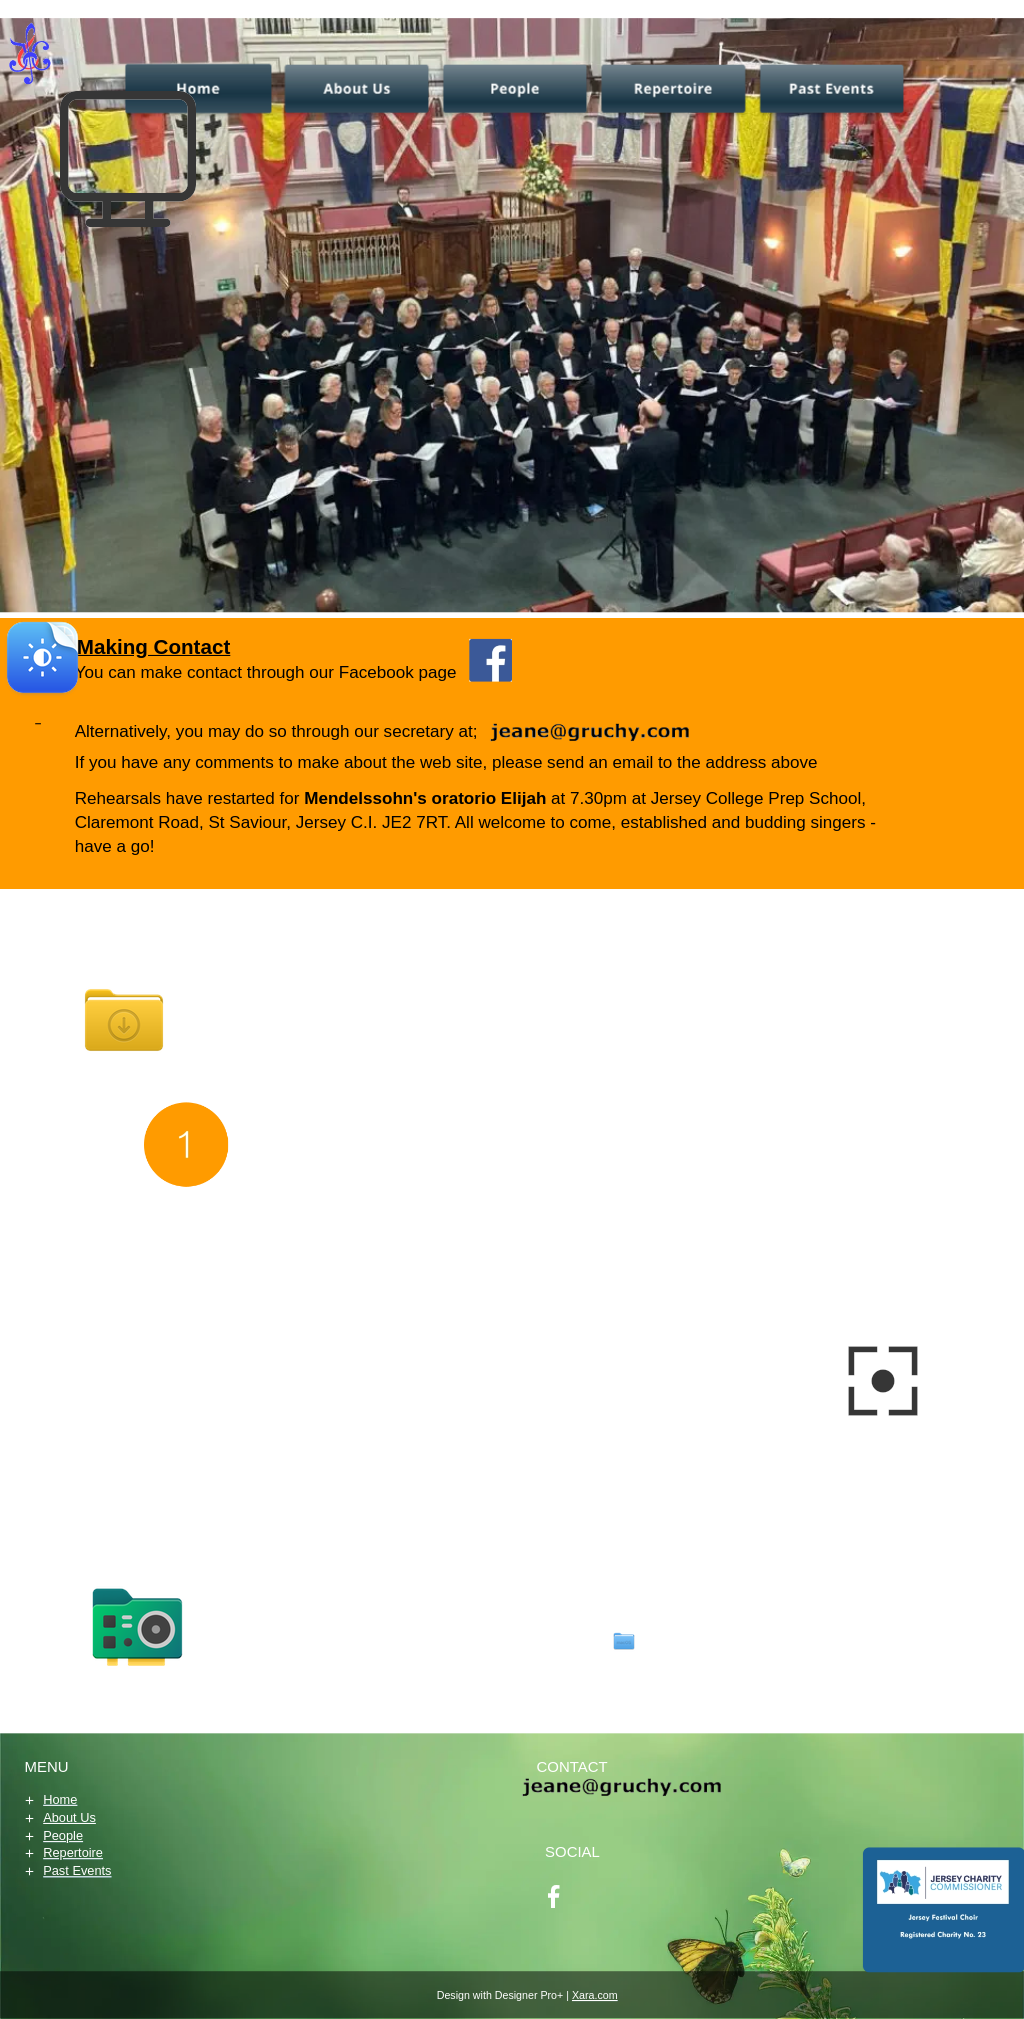 This screenshot has width=1024, height=2019. What do you see at coordinates (124, 1020) in the screenshot?
I see `access your downloads folder` at bounding box center [124, 1020].